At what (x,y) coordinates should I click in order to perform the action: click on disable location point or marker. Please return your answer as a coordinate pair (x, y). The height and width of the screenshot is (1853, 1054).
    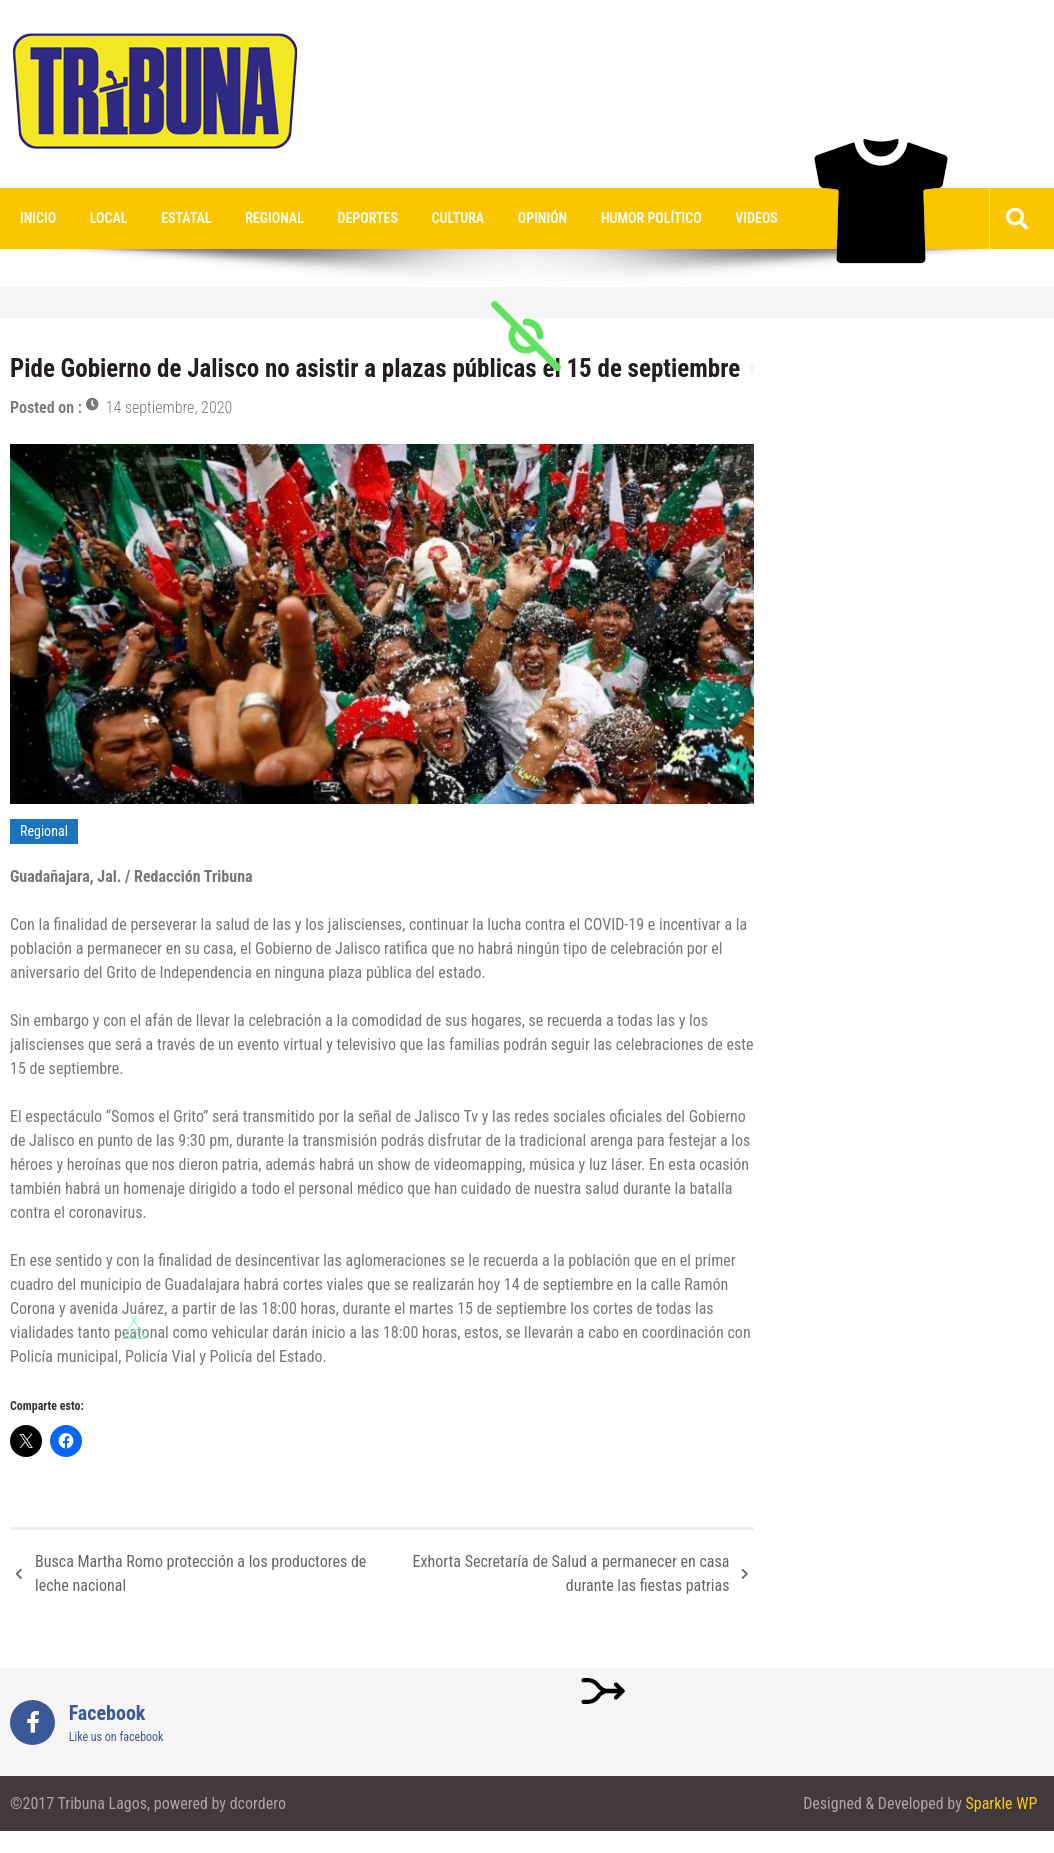
    Looking at the image, I should click on (526, 336).